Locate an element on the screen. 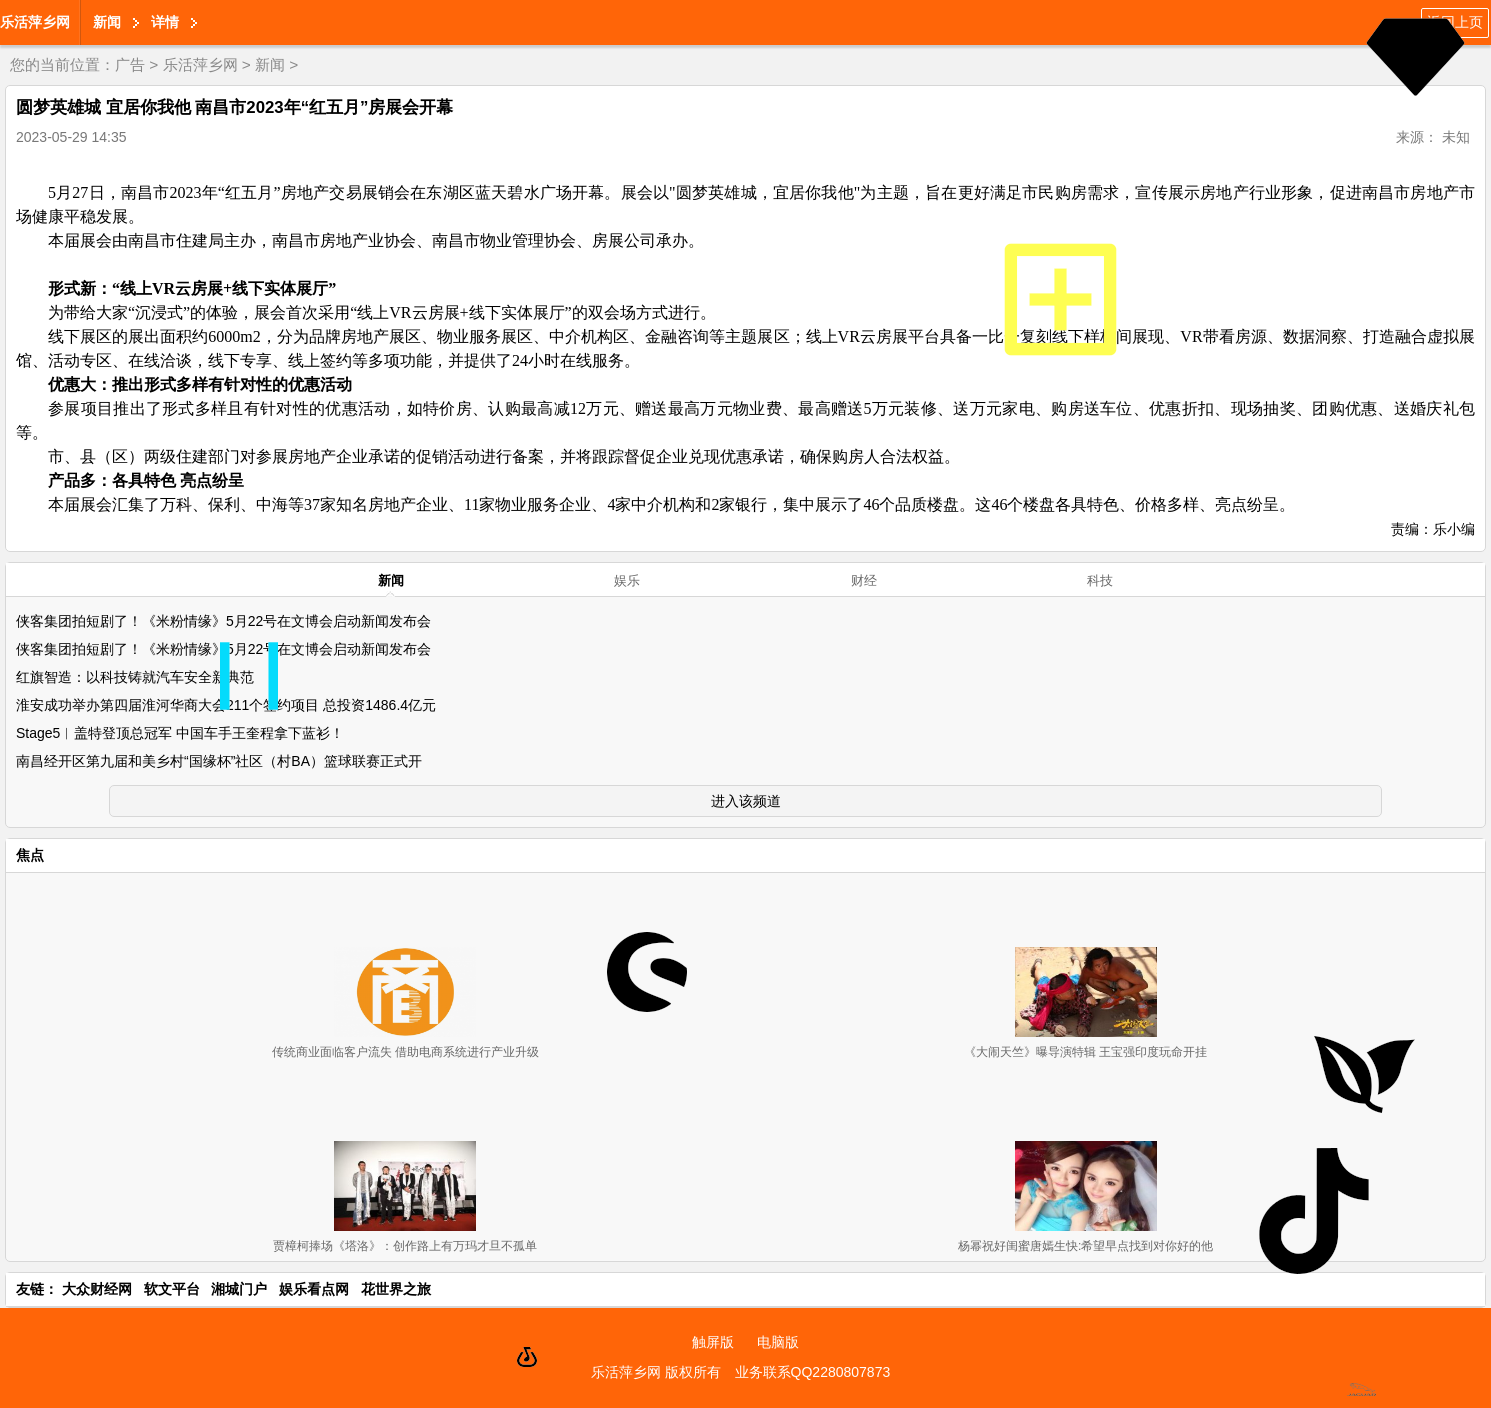 The width and height of the screenshot is (1491, 1408). indicates VIP or premium membership status is located at coordinates (1415, 55).